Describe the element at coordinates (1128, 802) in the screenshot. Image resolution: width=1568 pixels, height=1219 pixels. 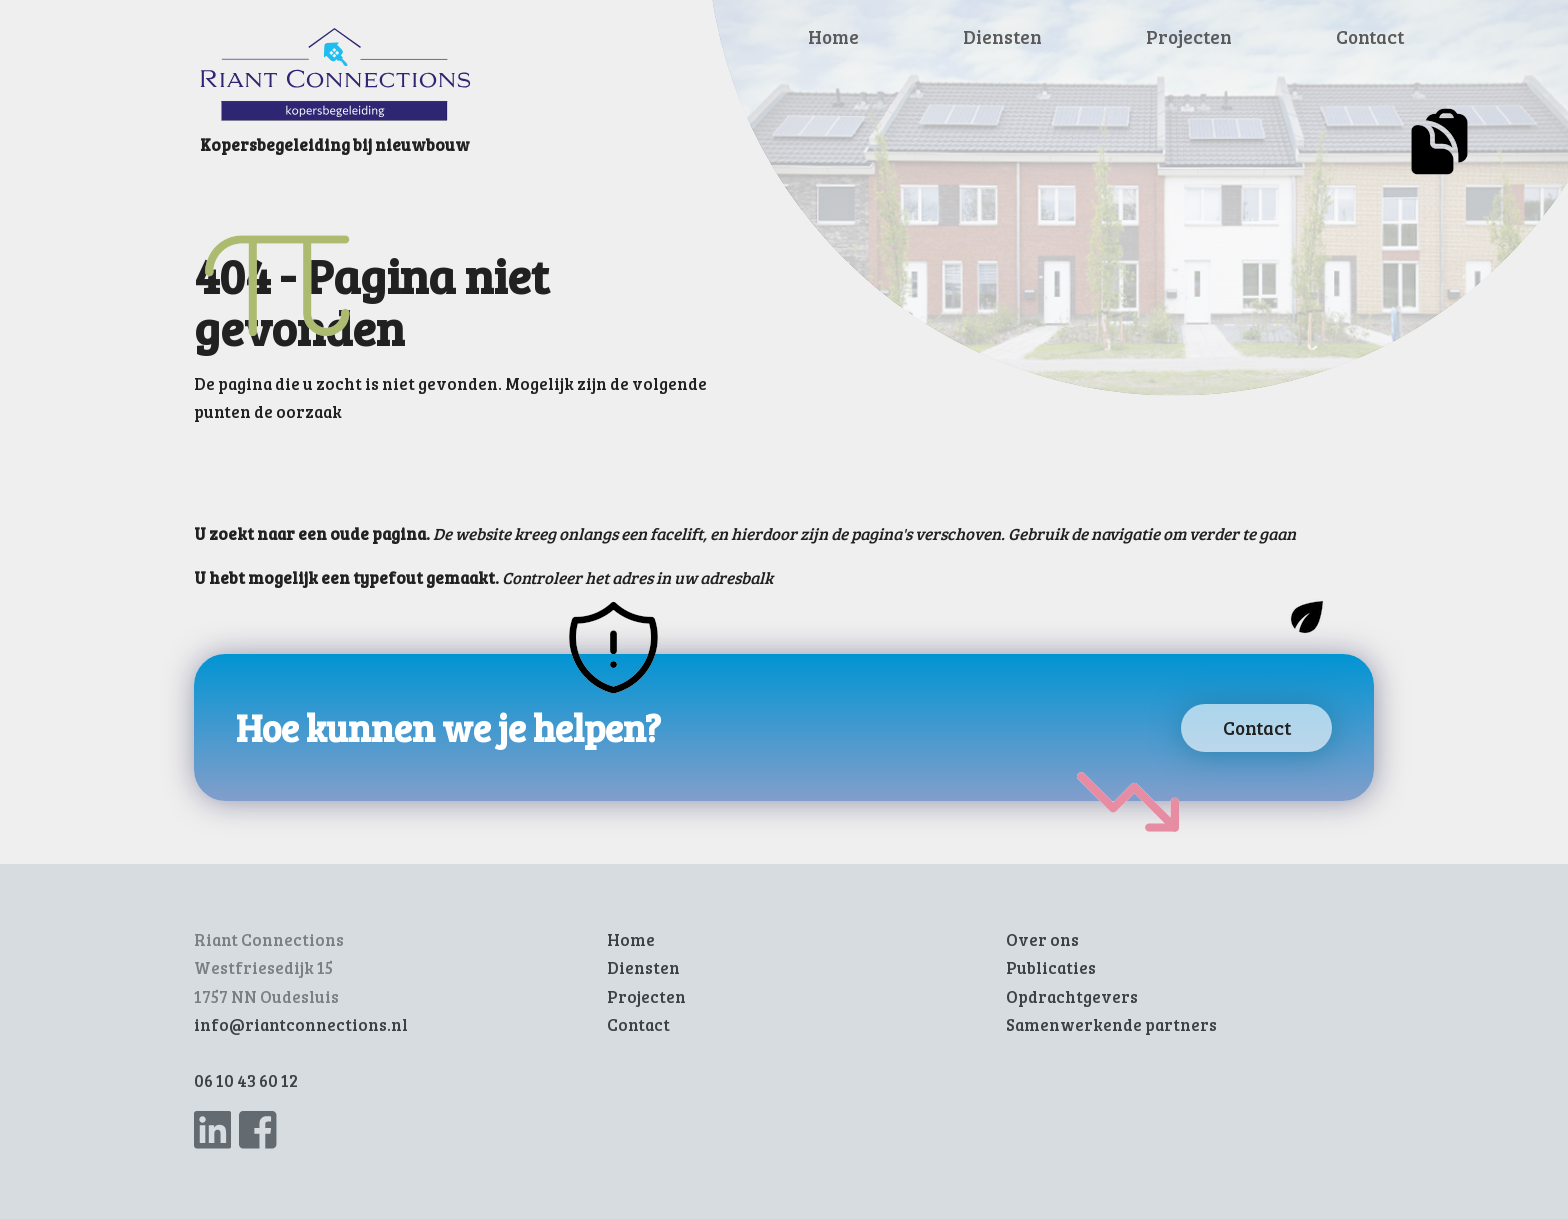
I see `indicates a downward trend or declining metrics` at that location.